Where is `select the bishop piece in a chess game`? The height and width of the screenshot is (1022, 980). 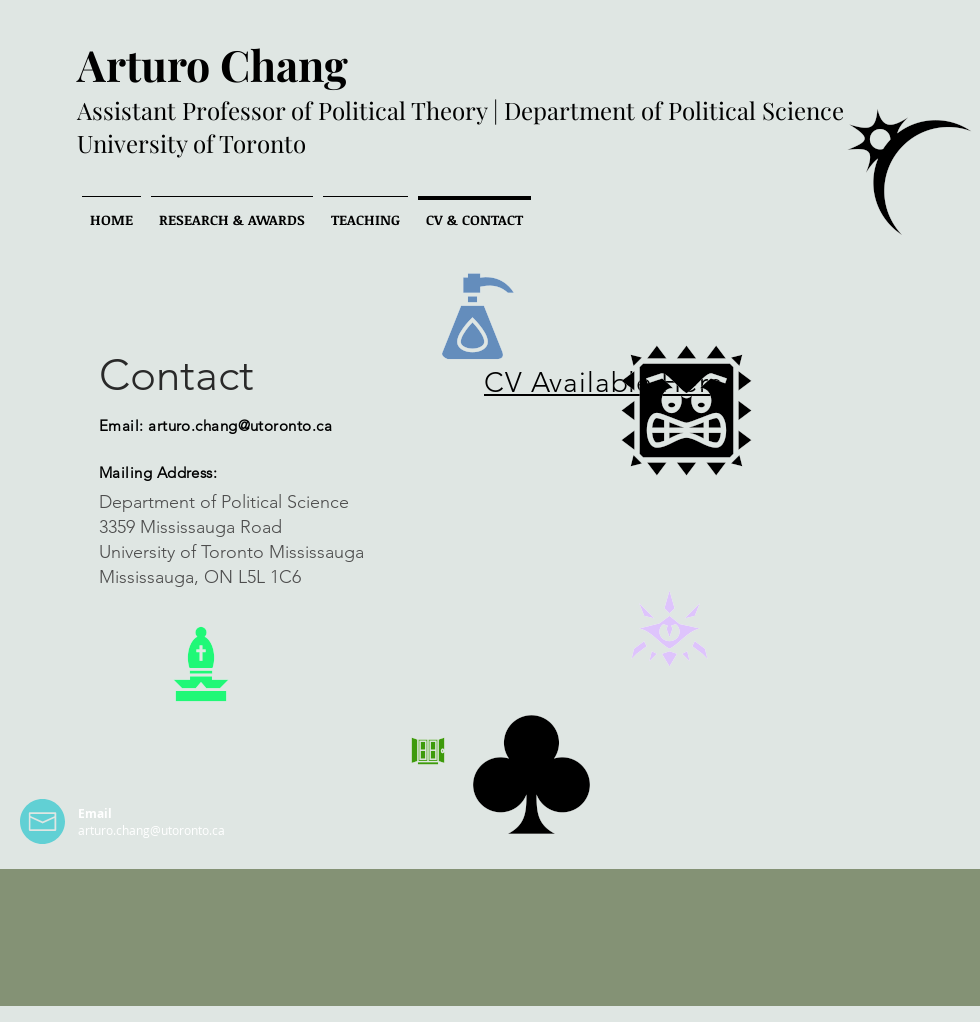 select the bishop piece in a chess game is located at coordinates (201, 664).